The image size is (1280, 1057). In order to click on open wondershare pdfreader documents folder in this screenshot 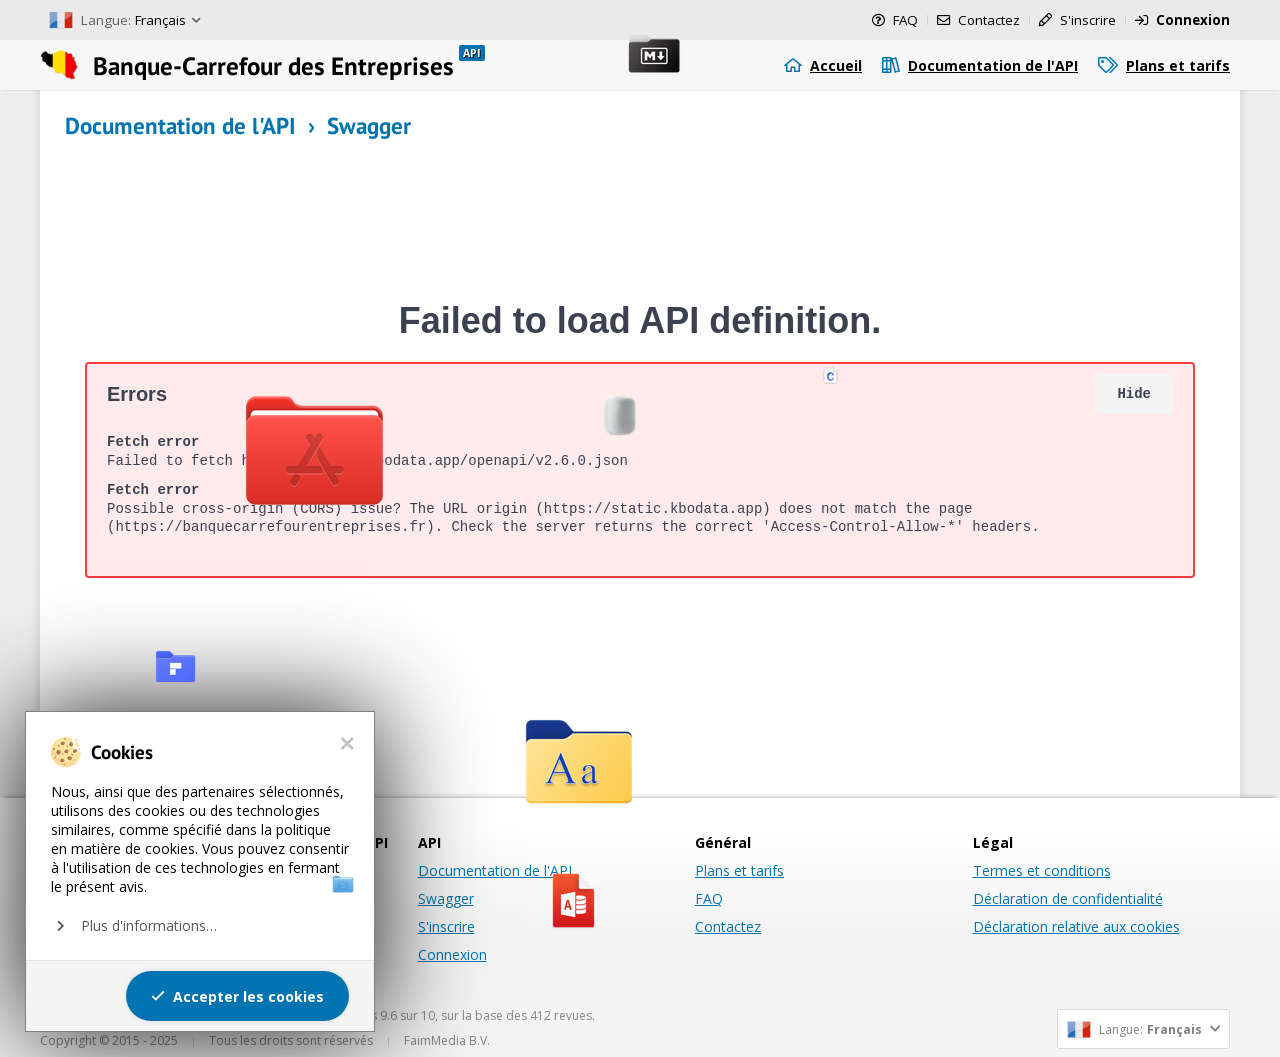, I will do `click(175, 667)`.